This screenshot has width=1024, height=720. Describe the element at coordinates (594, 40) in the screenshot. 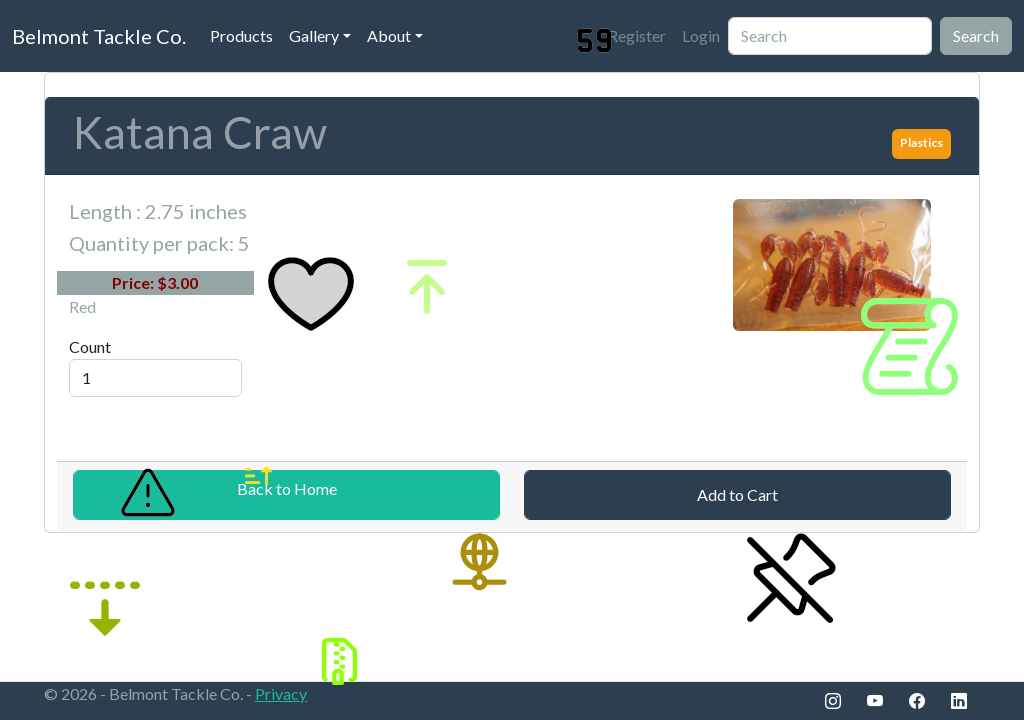

I see `indicates 59 items, notifications, or count` at that location.